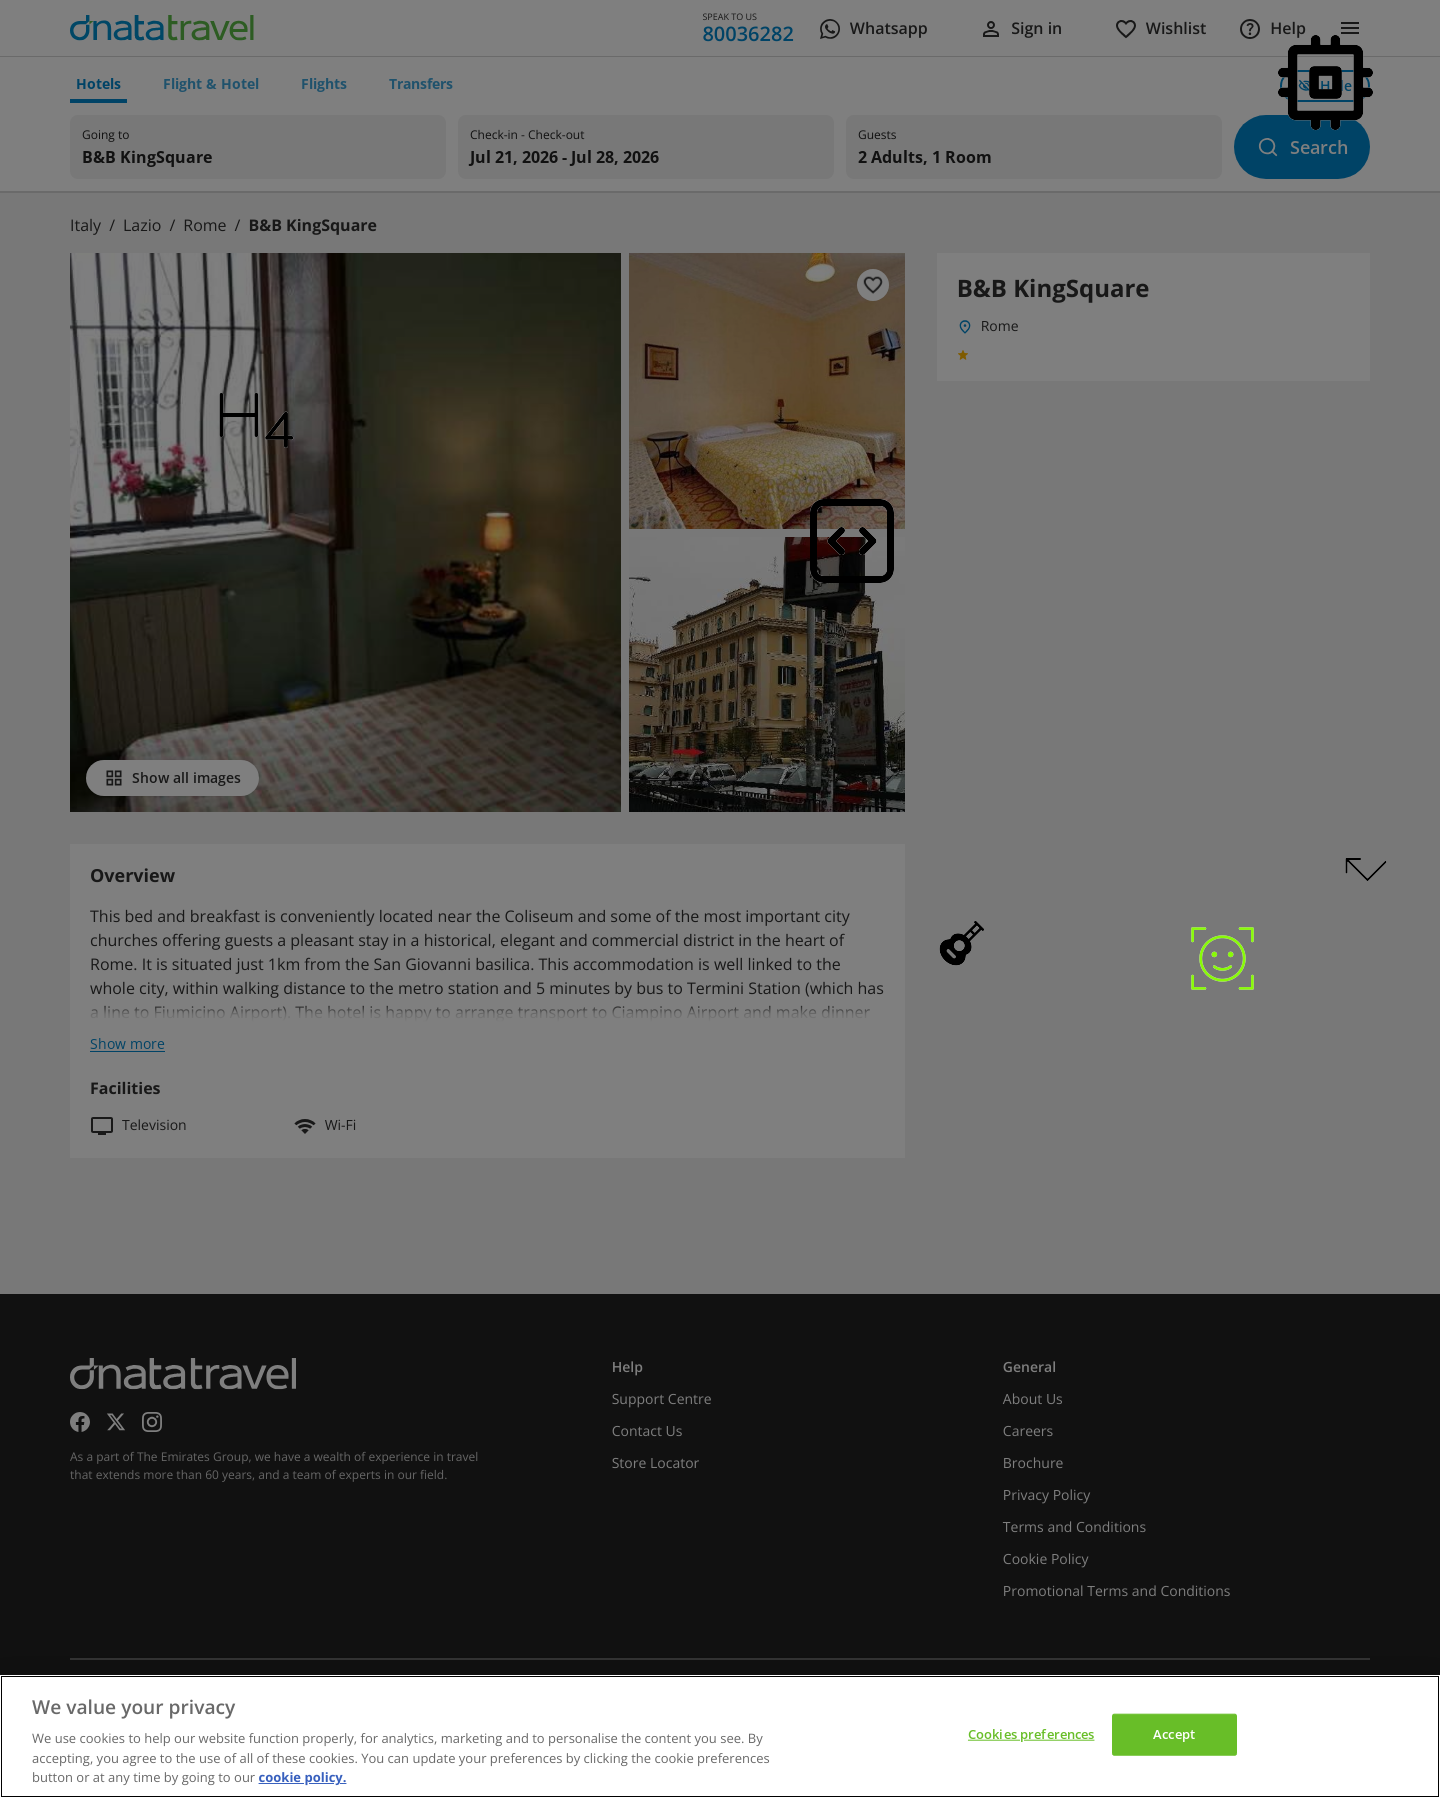 The height and width of the screenshot is (1798, 1440). I want to click on scan face to unlock or authenticate, so click(1222, 958).